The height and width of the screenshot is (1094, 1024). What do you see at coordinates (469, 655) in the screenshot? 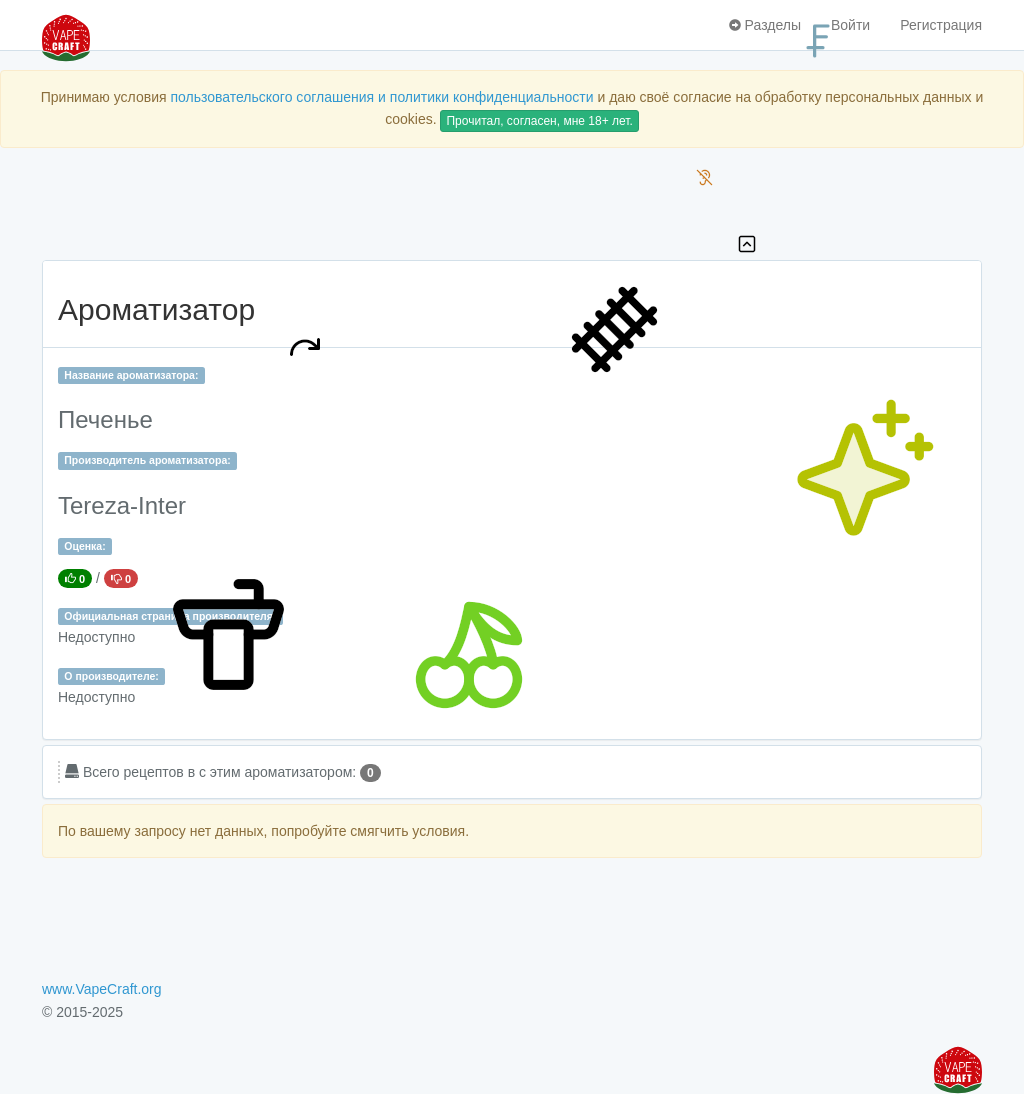
I see `indicates fruit or food category` at bounding box center [469, 655].